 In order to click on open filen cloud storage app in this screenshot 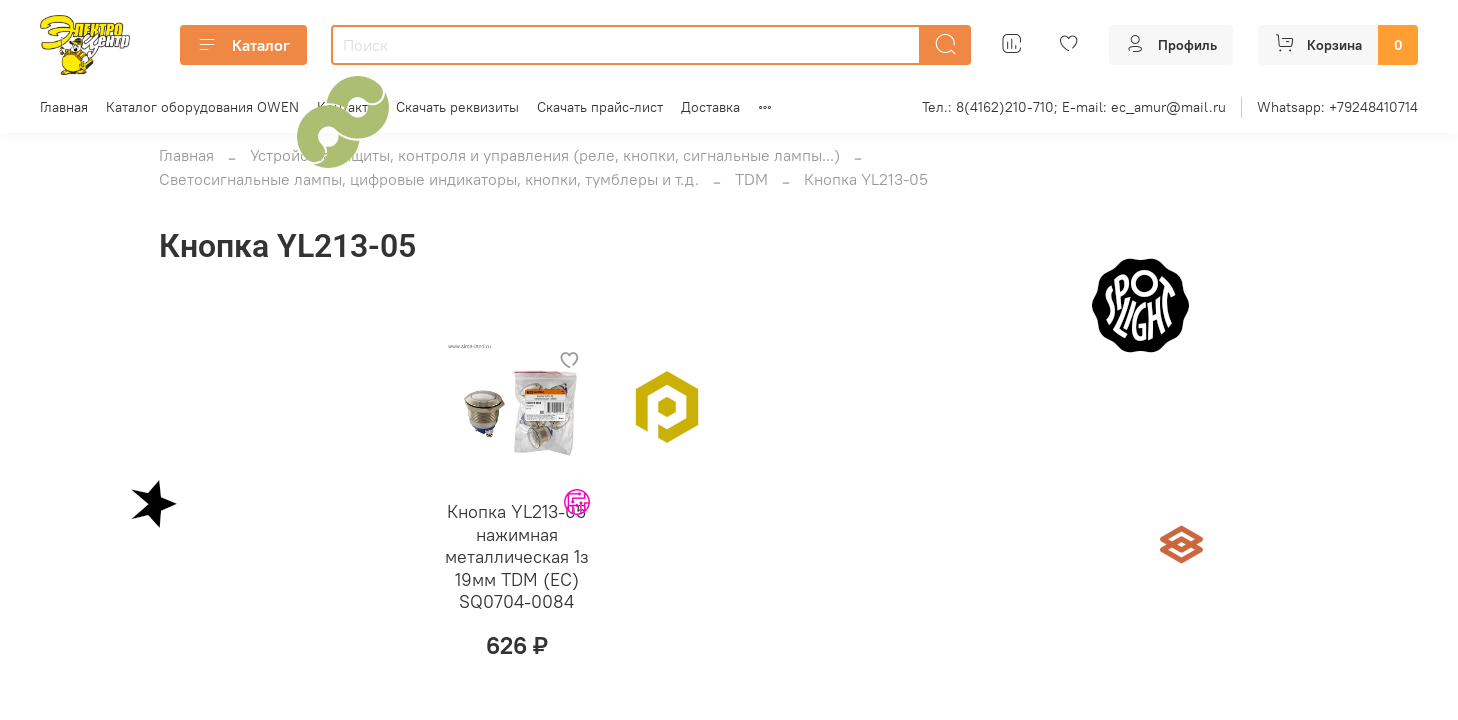, I will do `click(577, 502)`.